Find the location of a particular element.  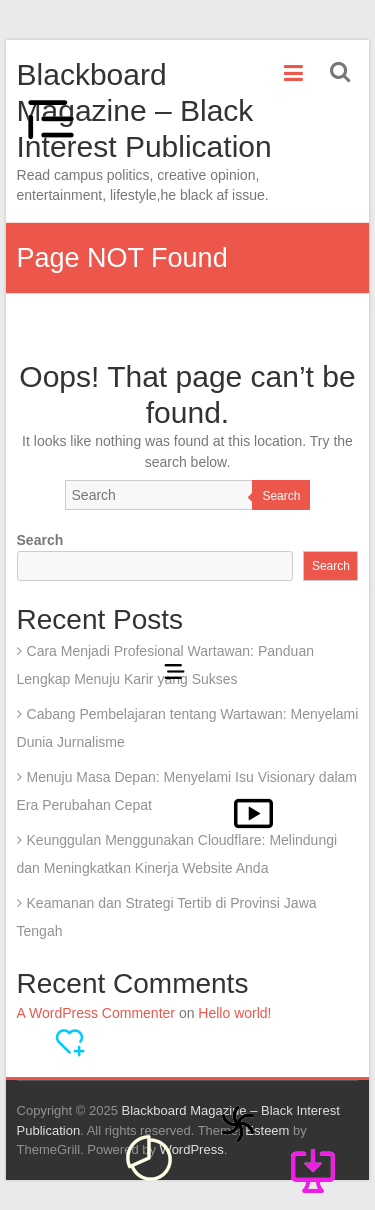

access space or astronomy-themed content is located at coordinates (238, 1124).